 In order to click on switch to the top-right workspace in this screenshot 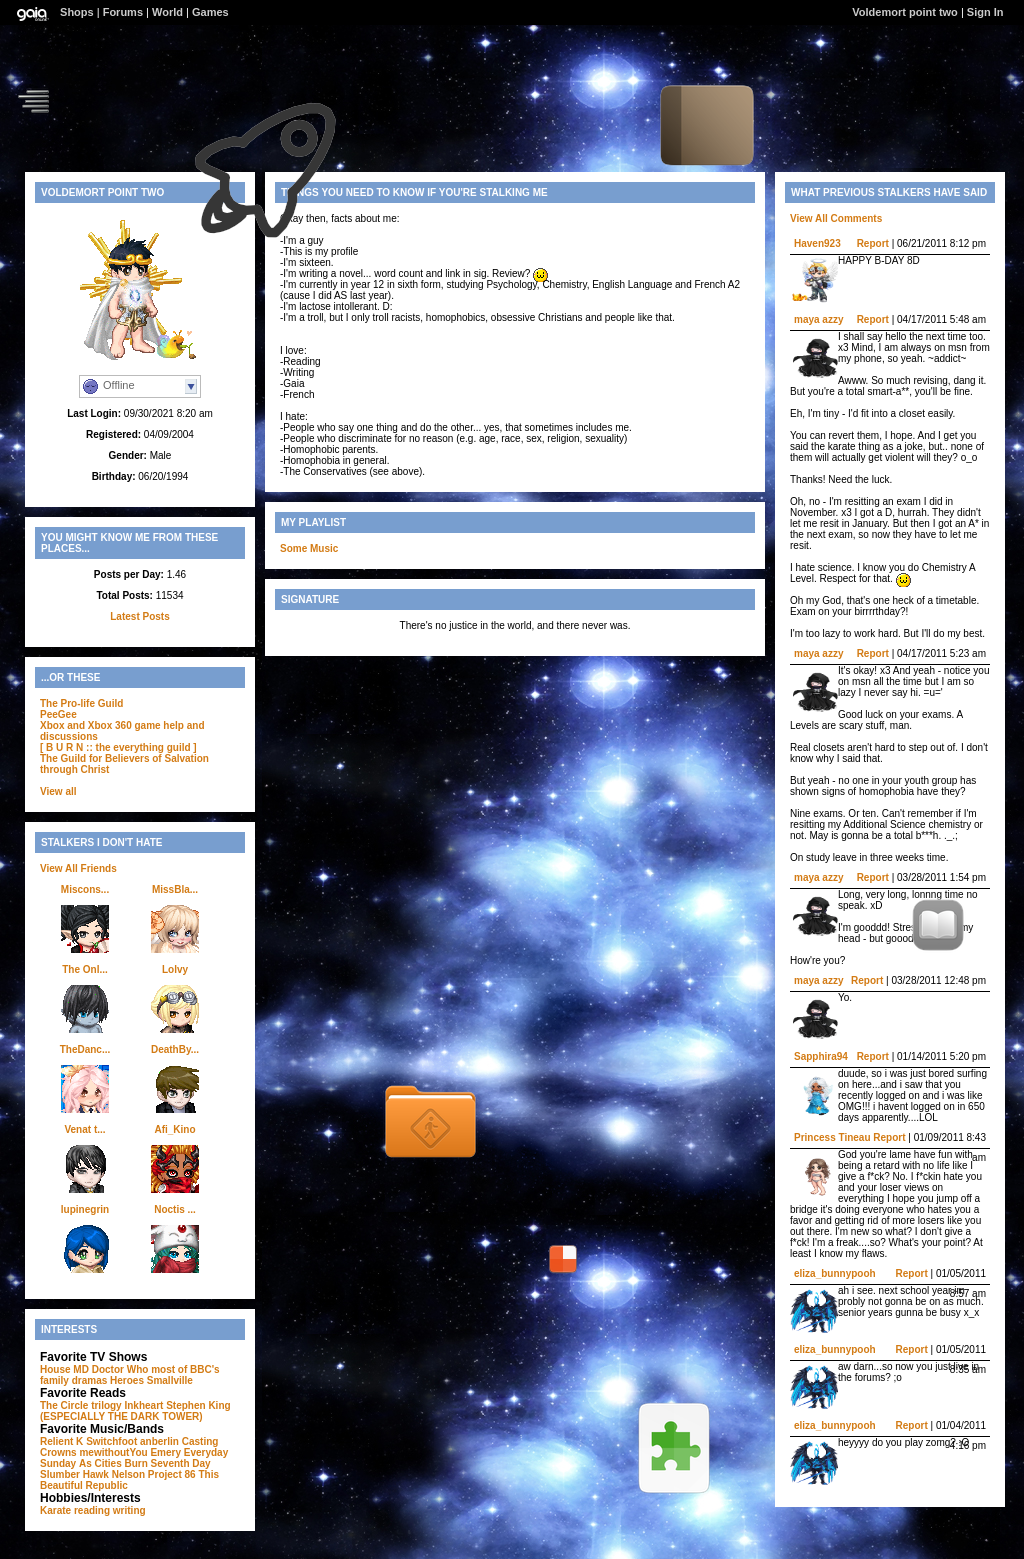, I will do `click(563, 1259)`.